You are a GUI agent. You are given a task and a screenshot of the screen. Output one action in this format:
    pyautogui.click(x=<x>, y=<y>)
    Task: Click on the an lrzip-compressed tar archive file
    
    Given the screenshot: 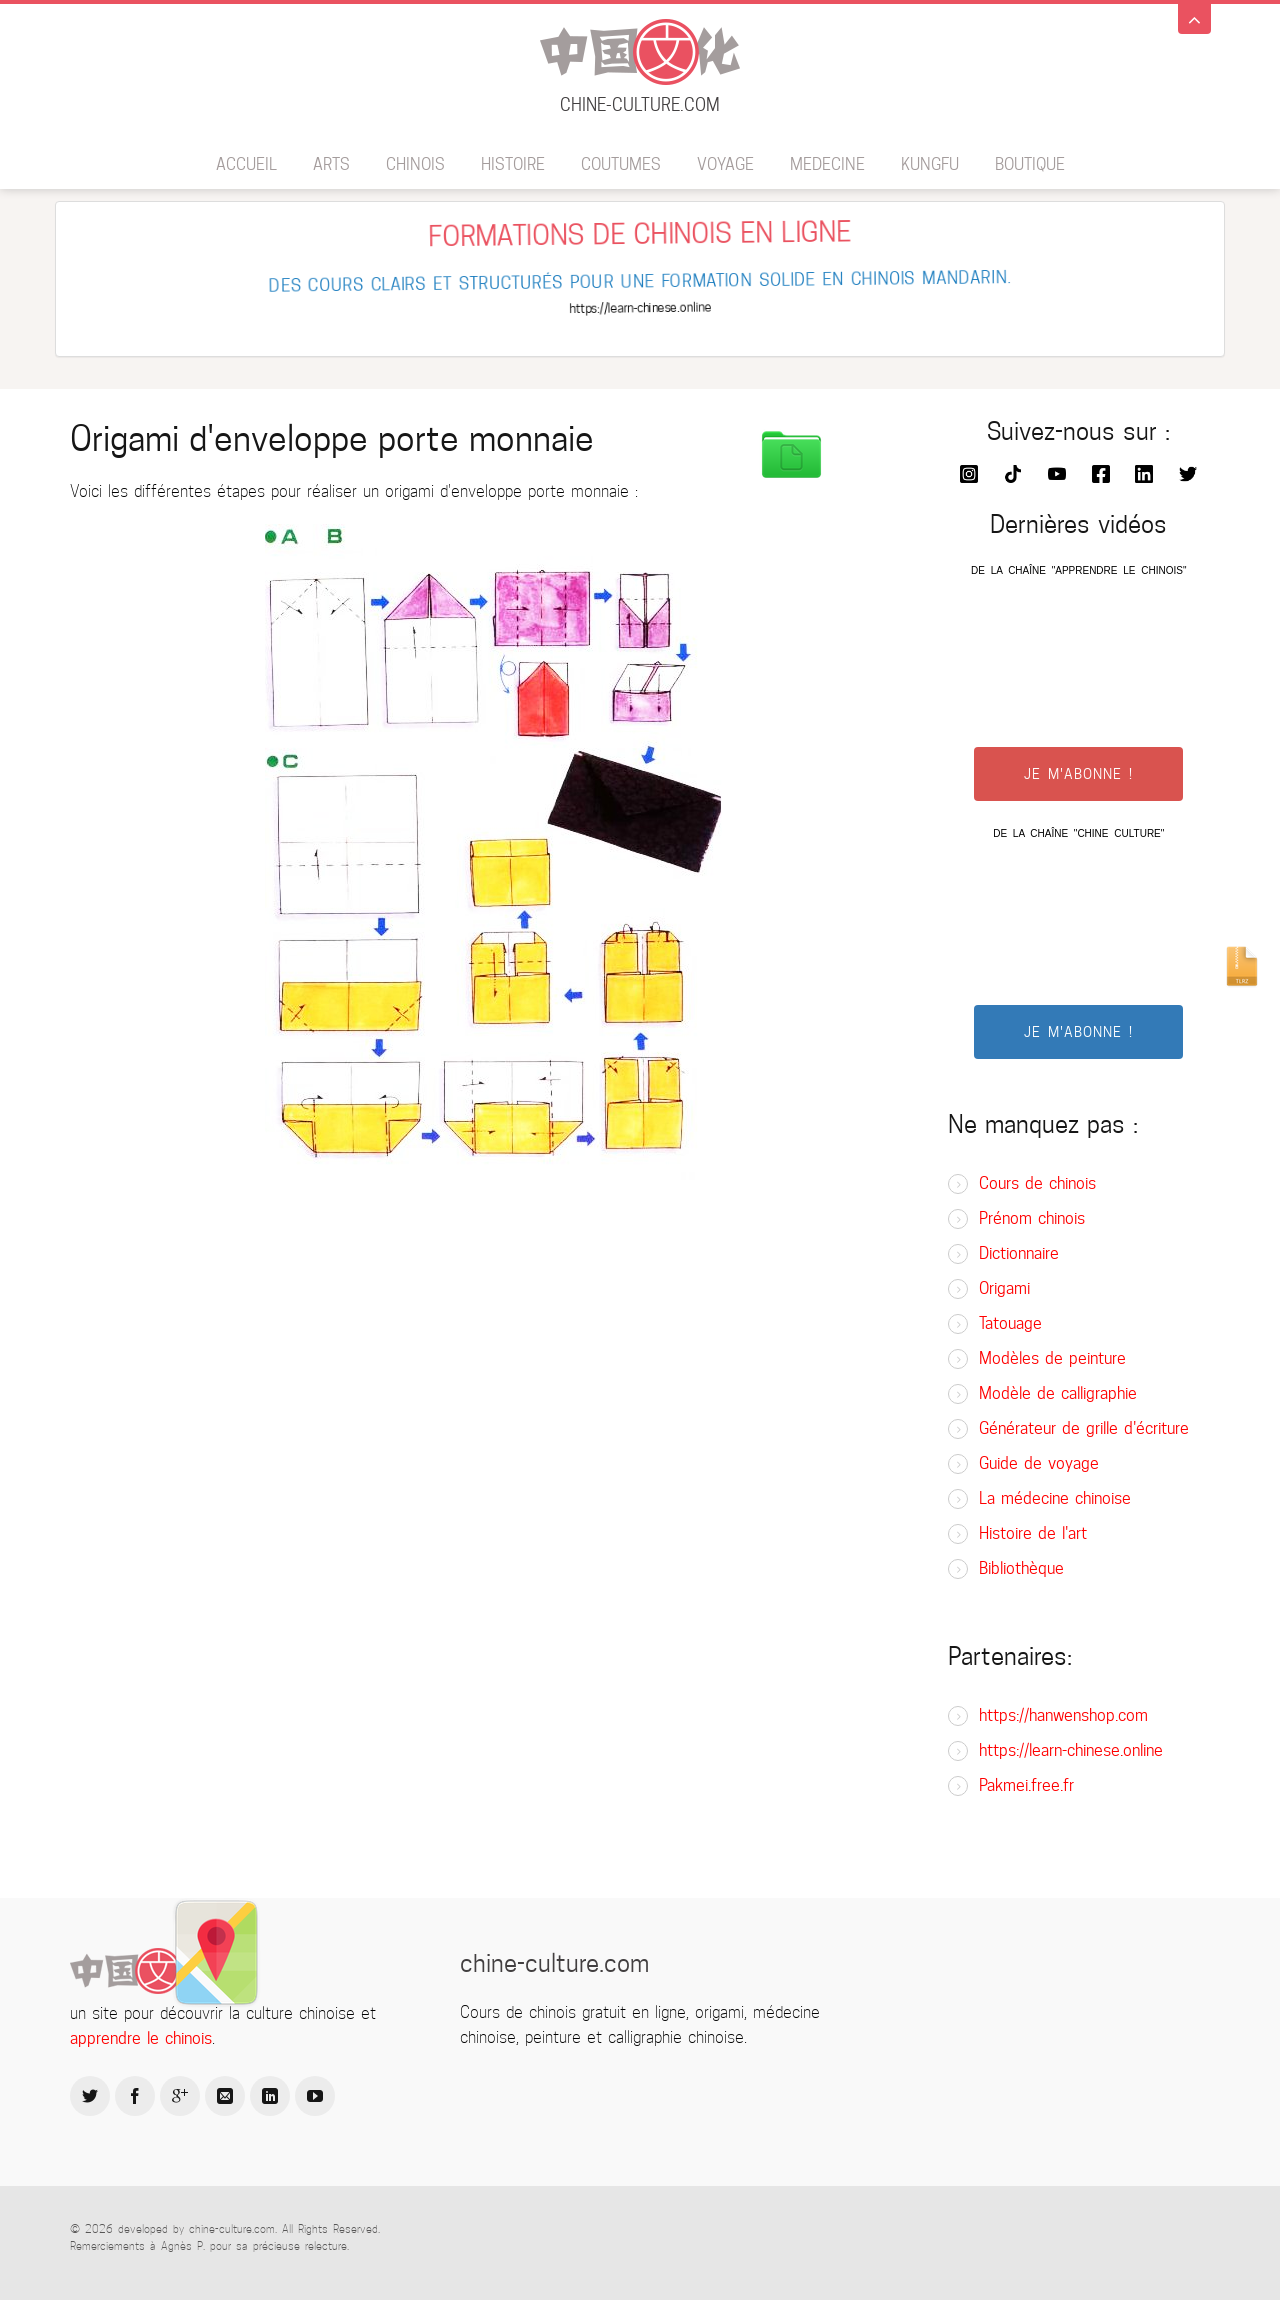 What is the action you would take?
    pyautogui.click(x=1242, y=967)
    